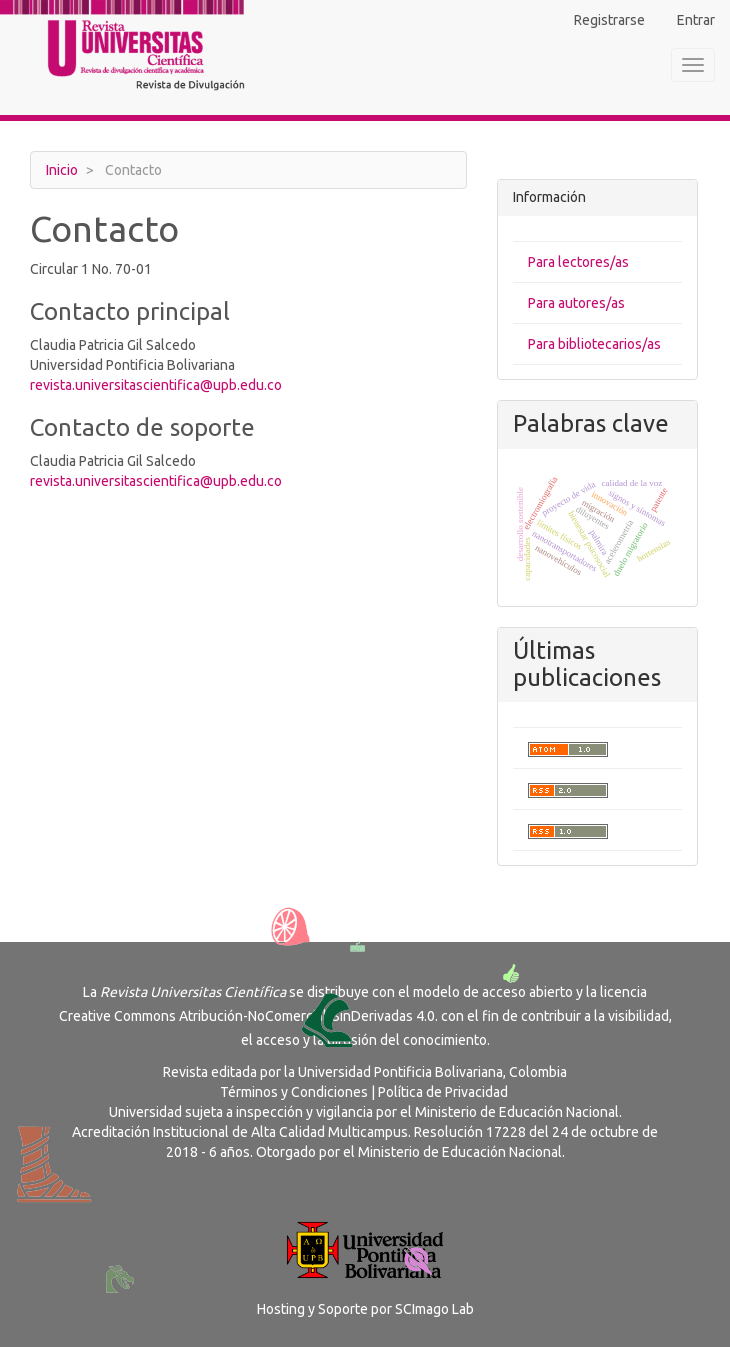  Describe the element at coordinates (290, 926) in the screenshot. I see `indicates citrus or lemon flavor/ingredient` at that location.